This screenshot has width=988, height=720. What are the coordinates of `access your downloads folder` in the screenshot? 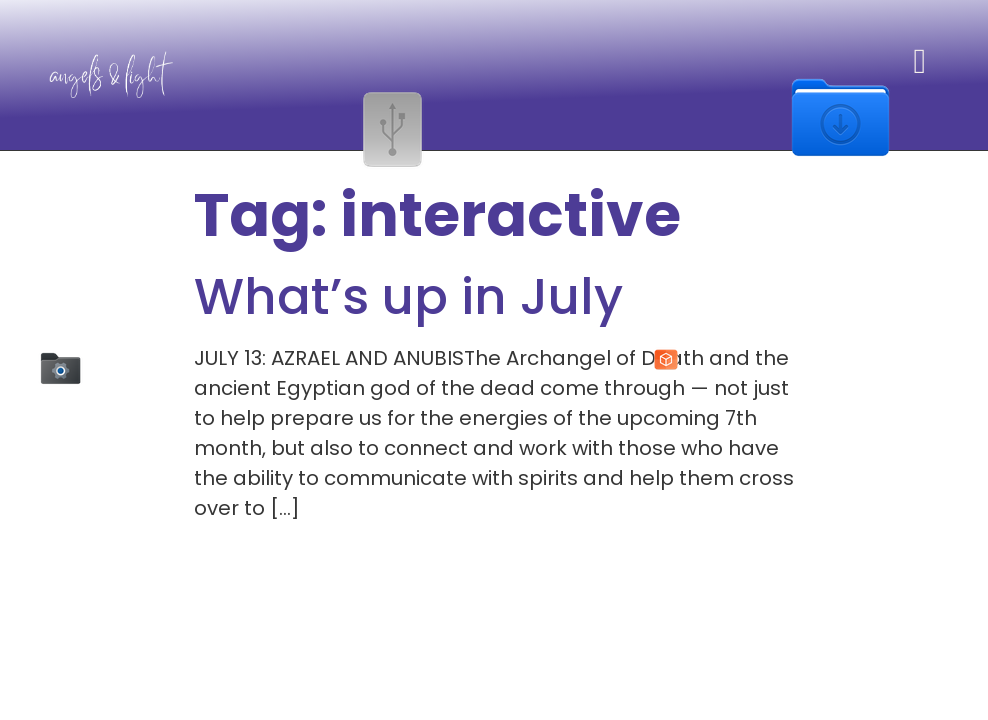 It's located at (840, 117).